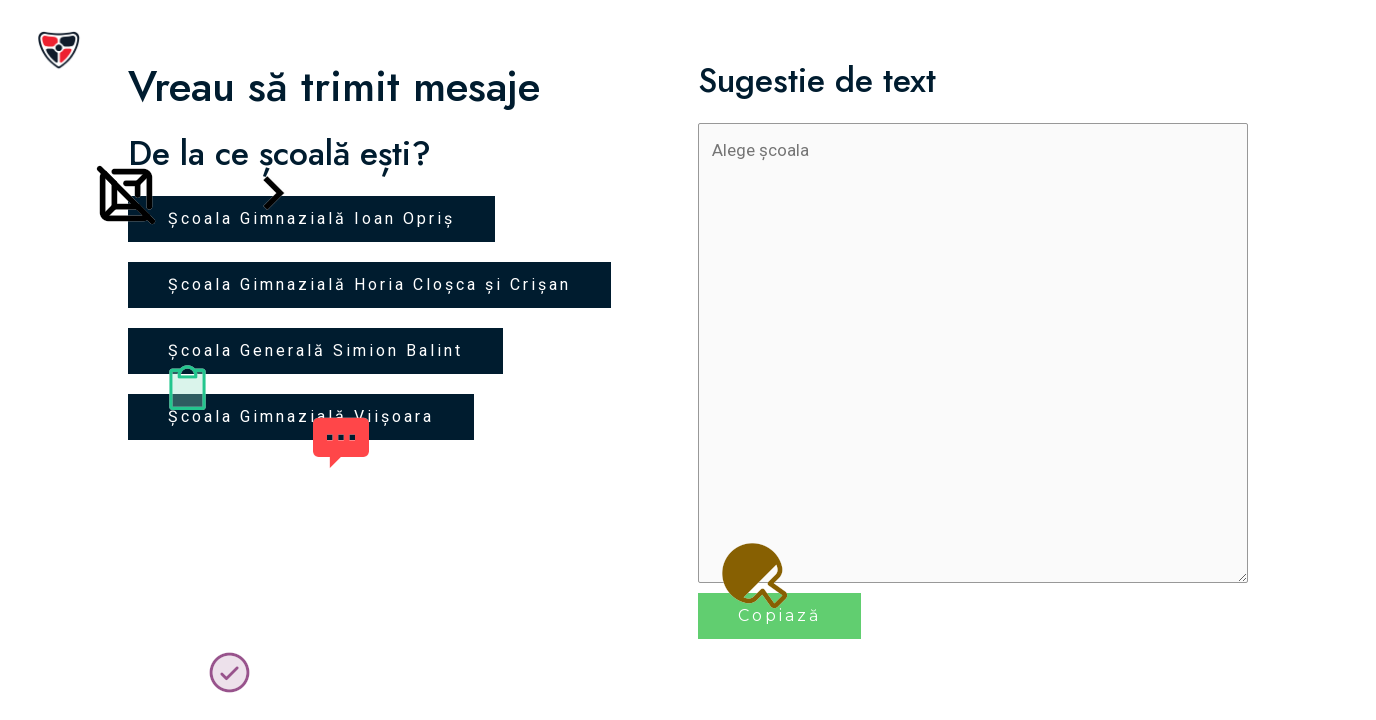 This screenshot has height=720, width=1376. What do you see at coordinates (229, 672) in the screenshot?
I see `indicates successful completion of an action` at bounding box center [229, 672].